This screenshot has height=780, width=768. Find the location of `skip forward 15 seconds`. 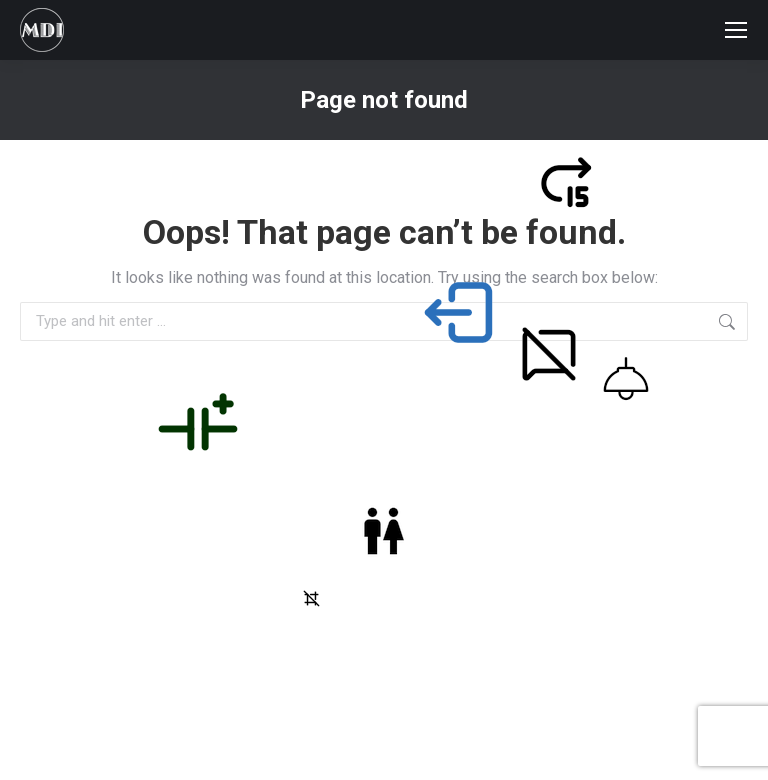

skip forward 15 seconds is located at coordinates (567, 183).